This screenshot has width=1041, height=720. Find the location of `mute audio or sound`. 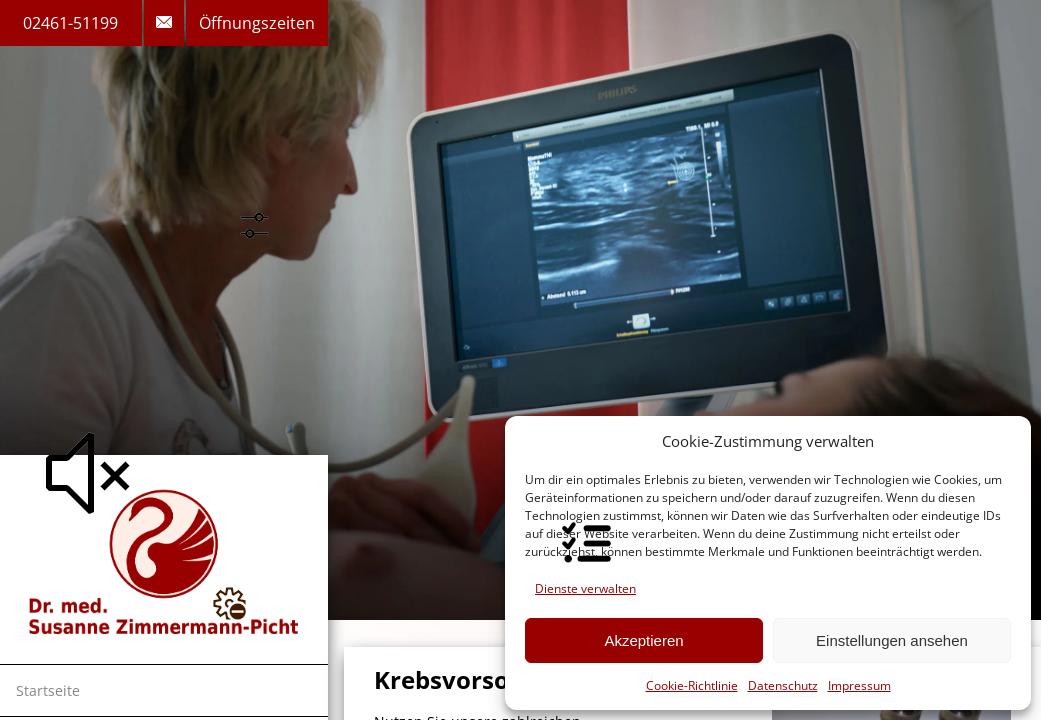

mute audio or sound is located at coordinates (88, 473).